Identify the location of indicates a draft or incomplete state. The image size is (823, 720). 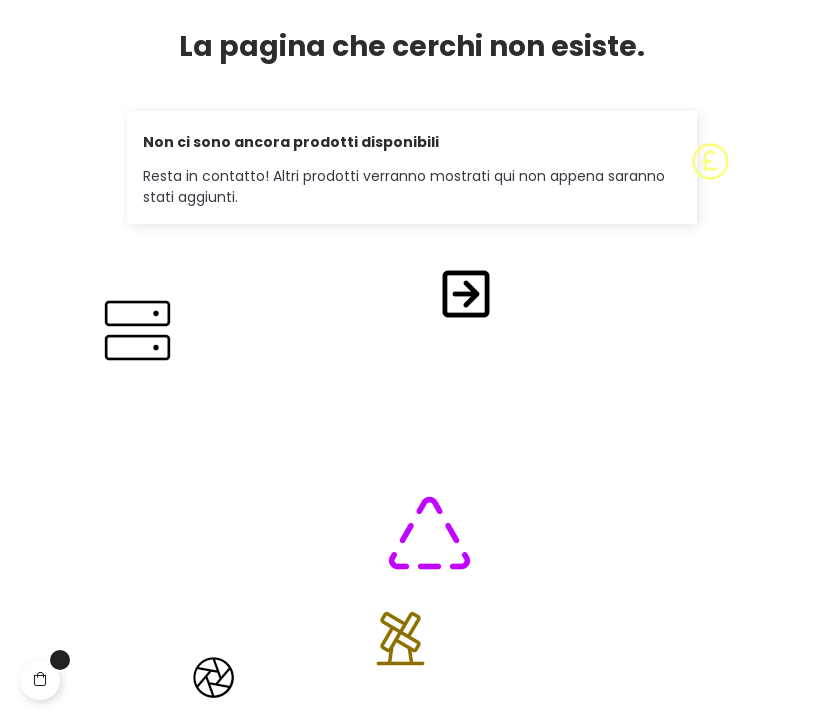
(429, 534).